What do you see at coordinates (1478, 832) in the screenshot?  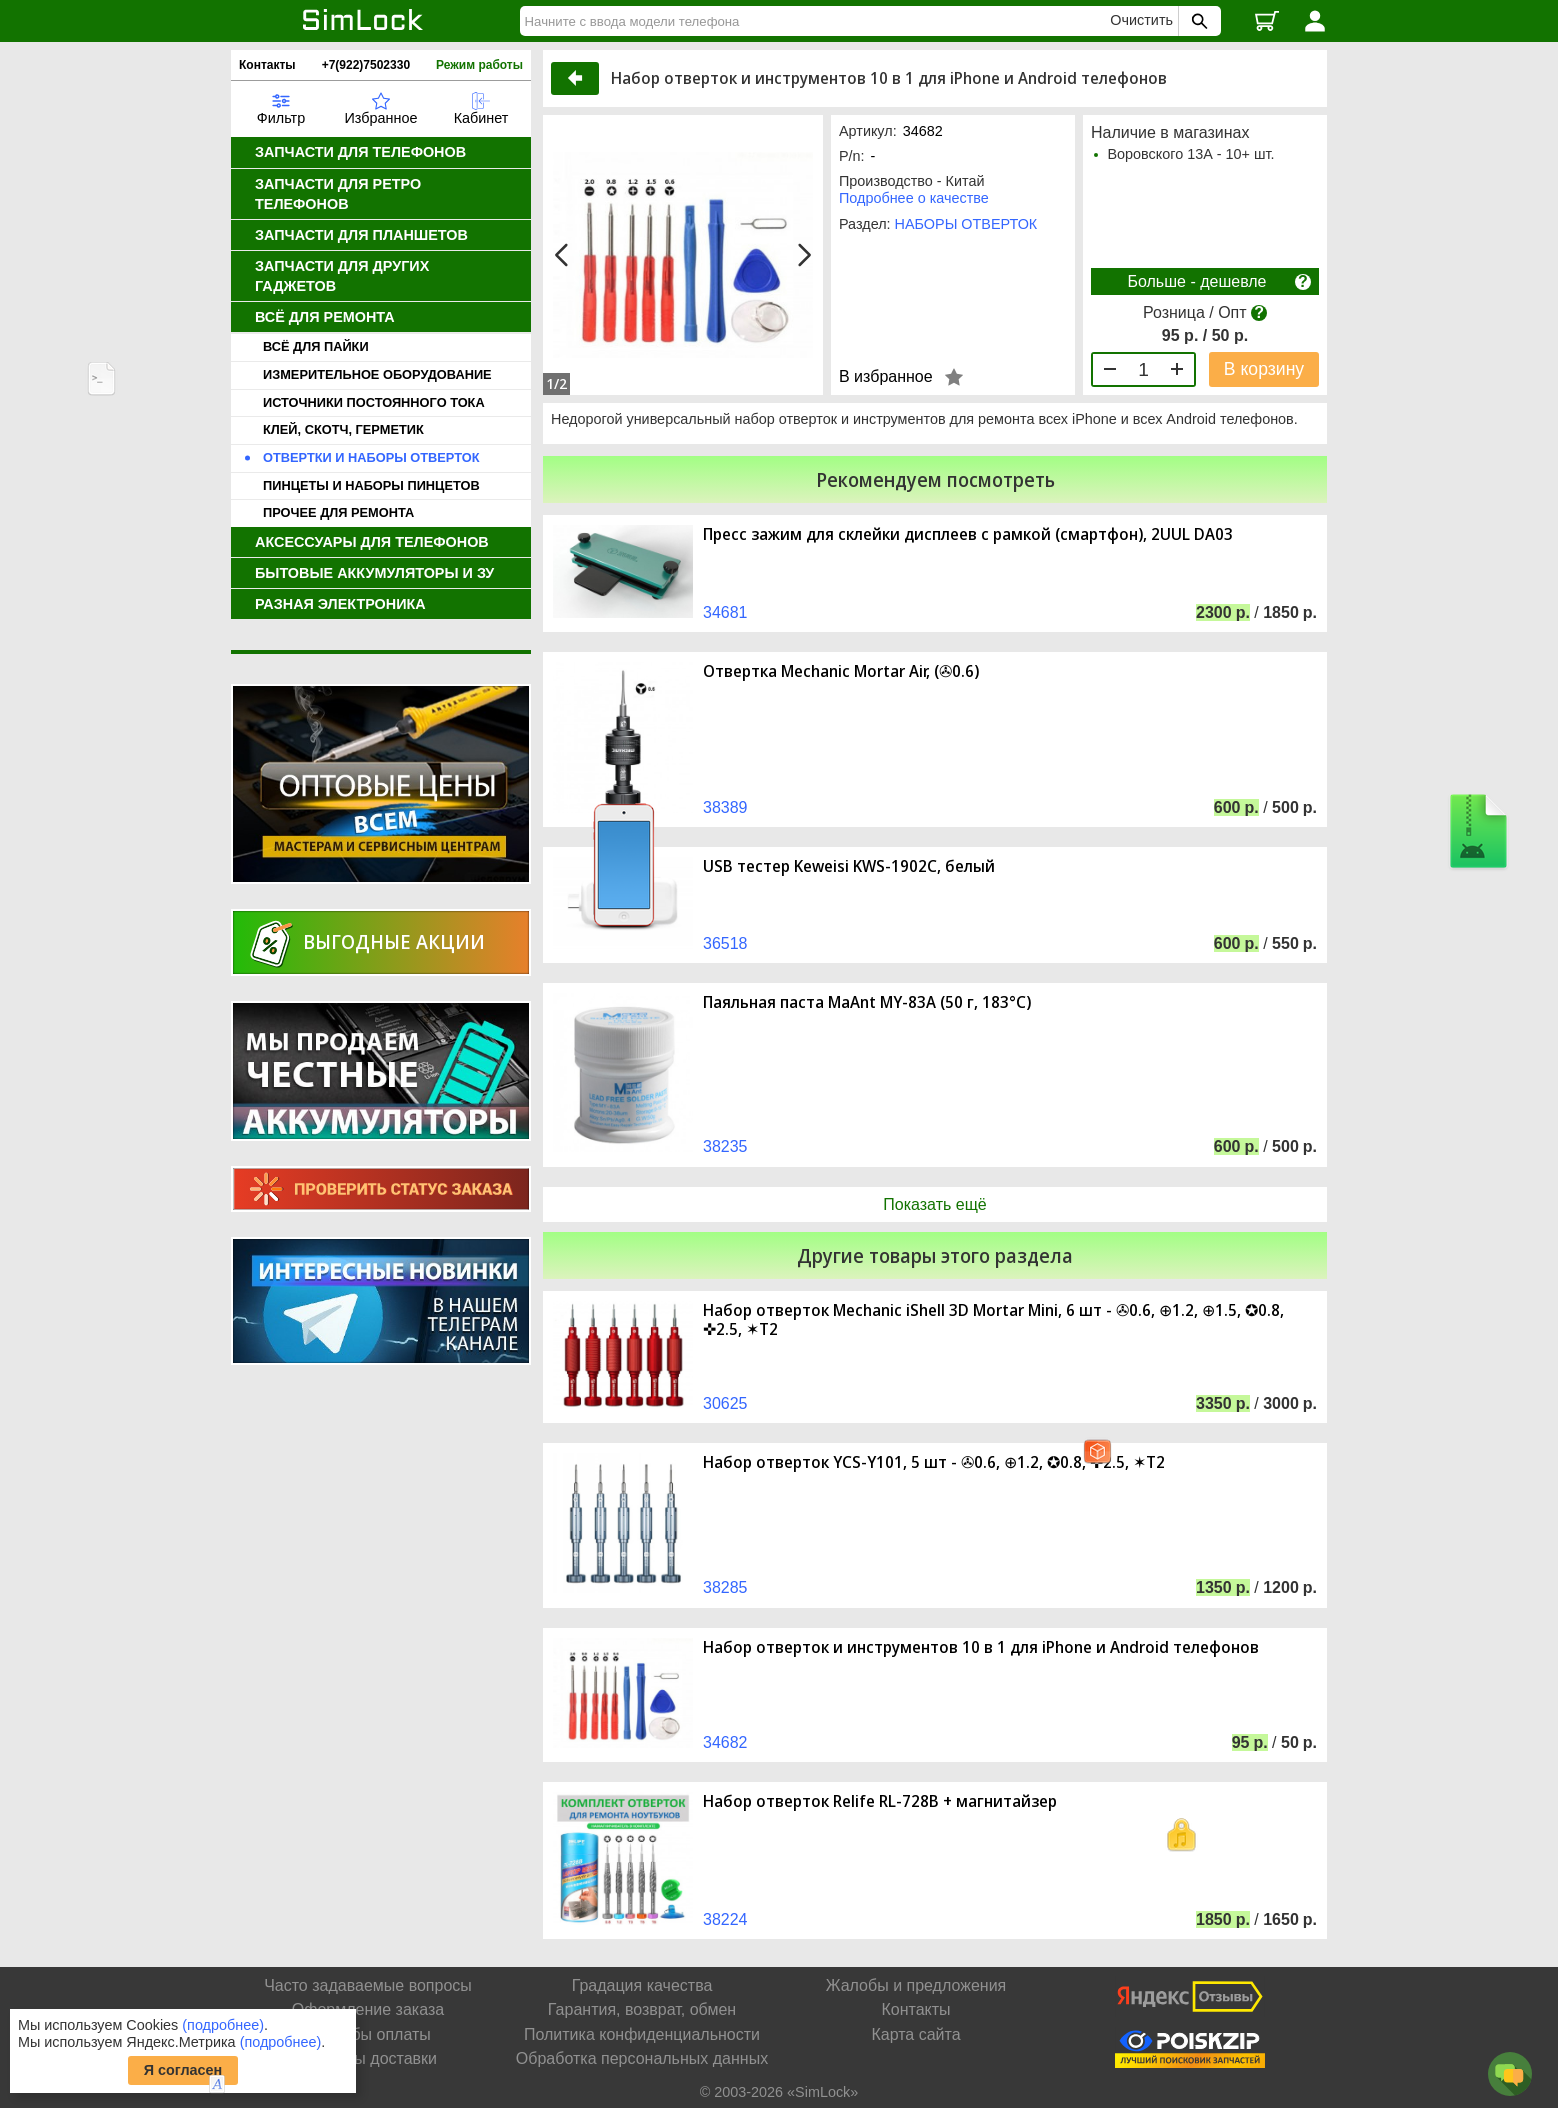 I see `an android application package file` at bounding box center [1478, 832].